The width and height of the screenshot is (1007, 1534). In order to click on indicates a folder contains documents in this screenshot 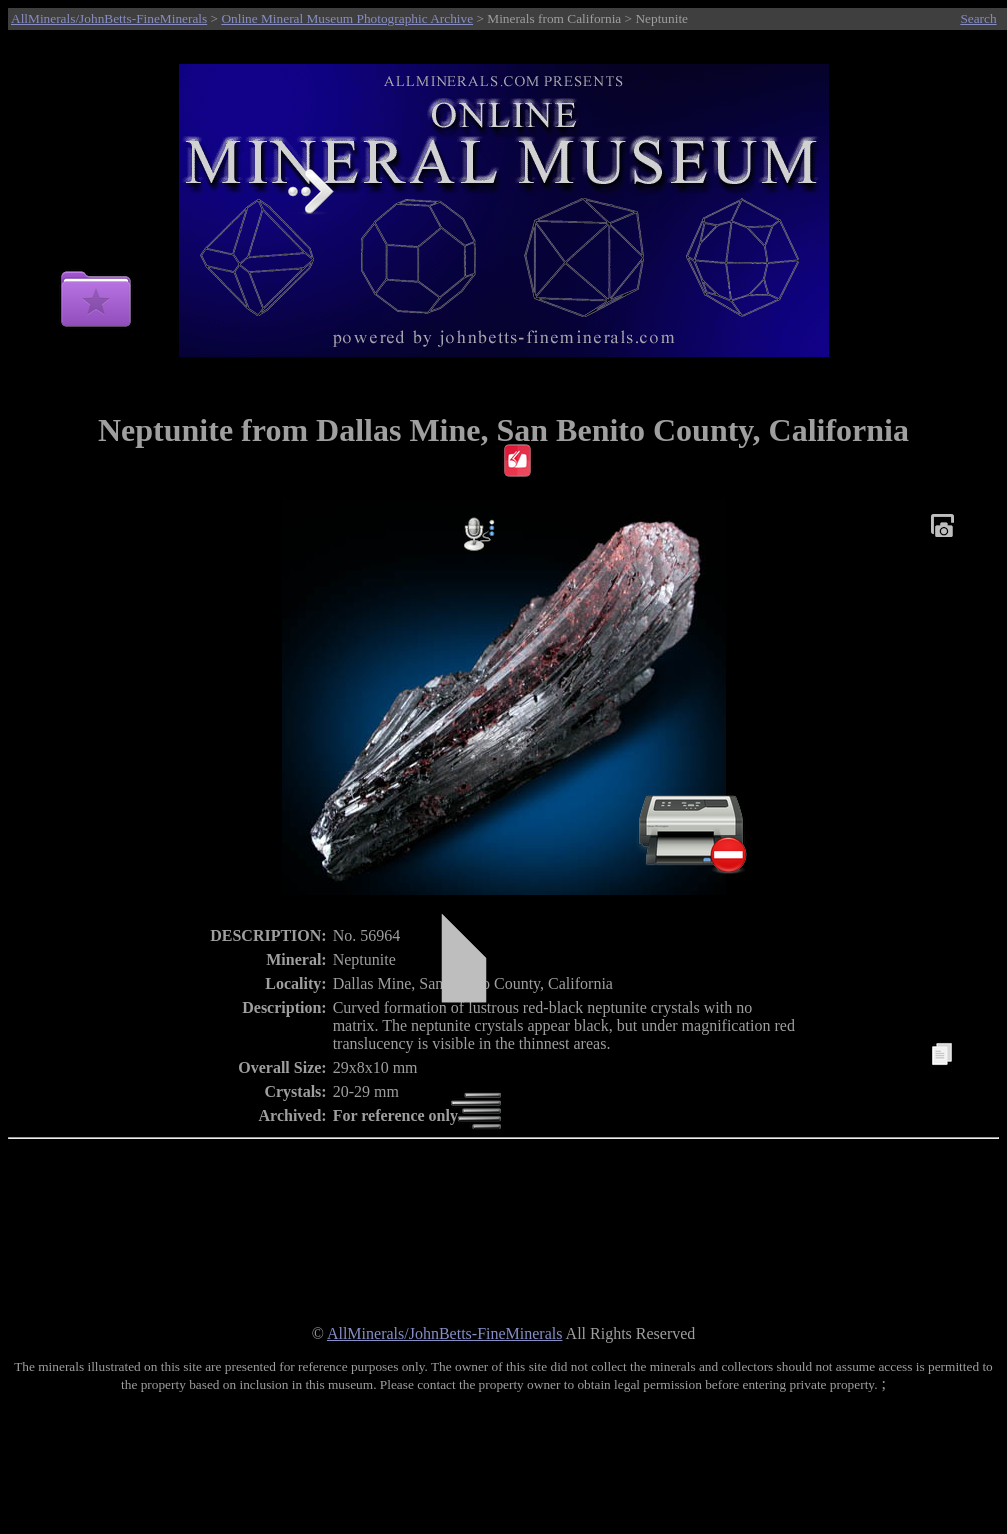, I will do `click(942, 1054)`.